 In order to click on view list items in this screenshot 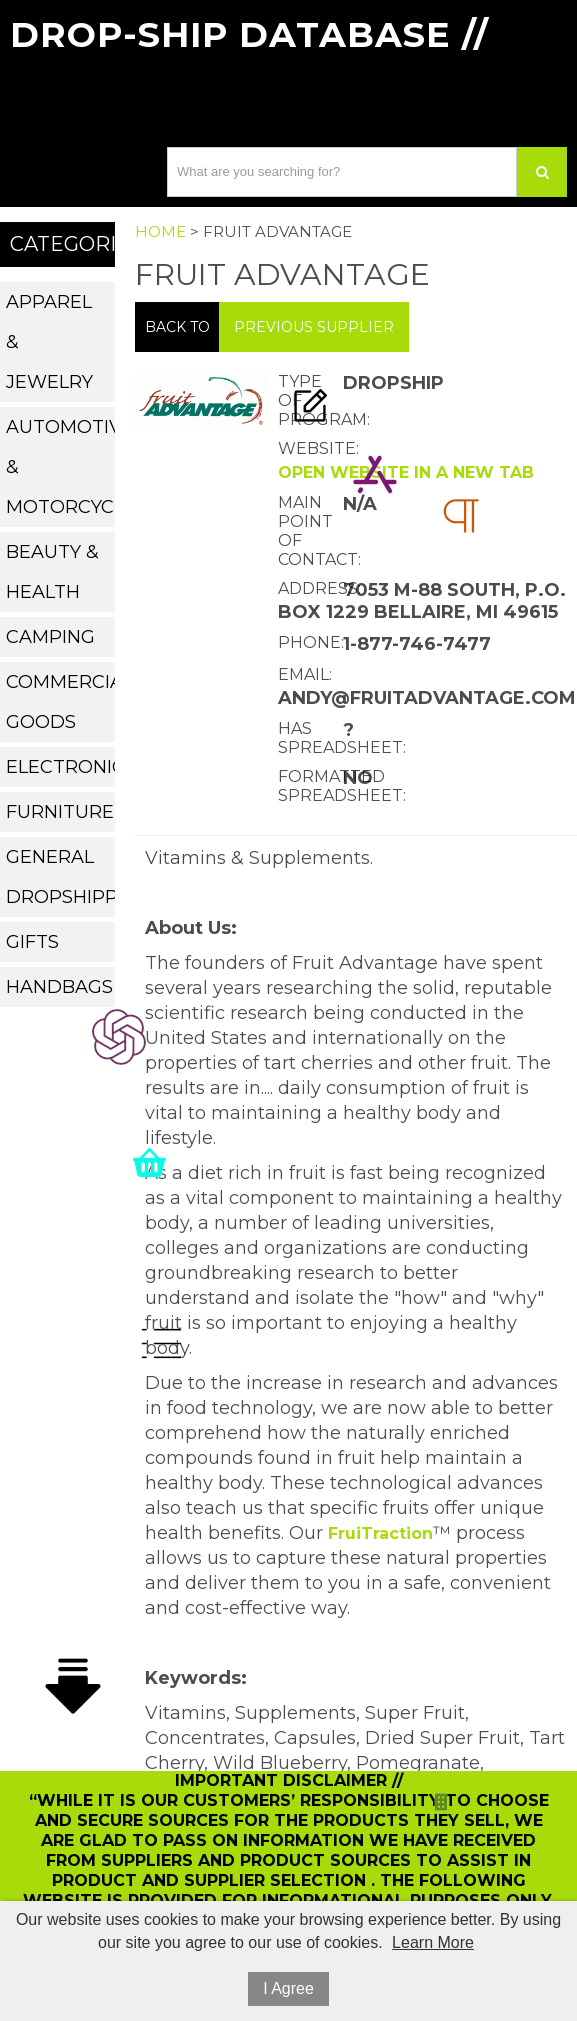, I will do `click(161, 1343)`.